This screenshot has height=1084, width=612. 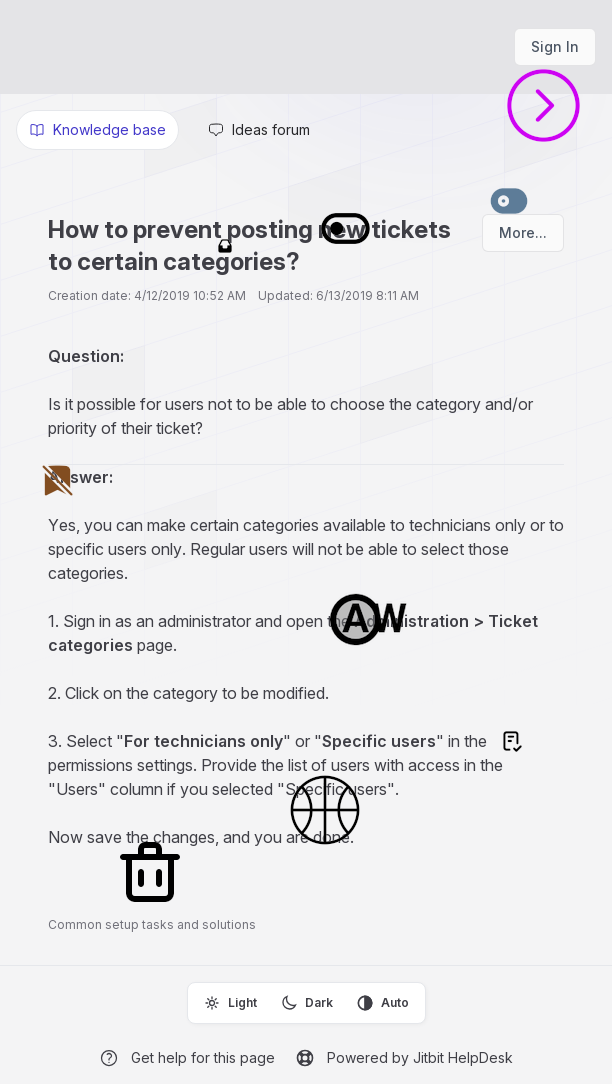 I want to click on go to next item or step, so click(x=543, y=105).